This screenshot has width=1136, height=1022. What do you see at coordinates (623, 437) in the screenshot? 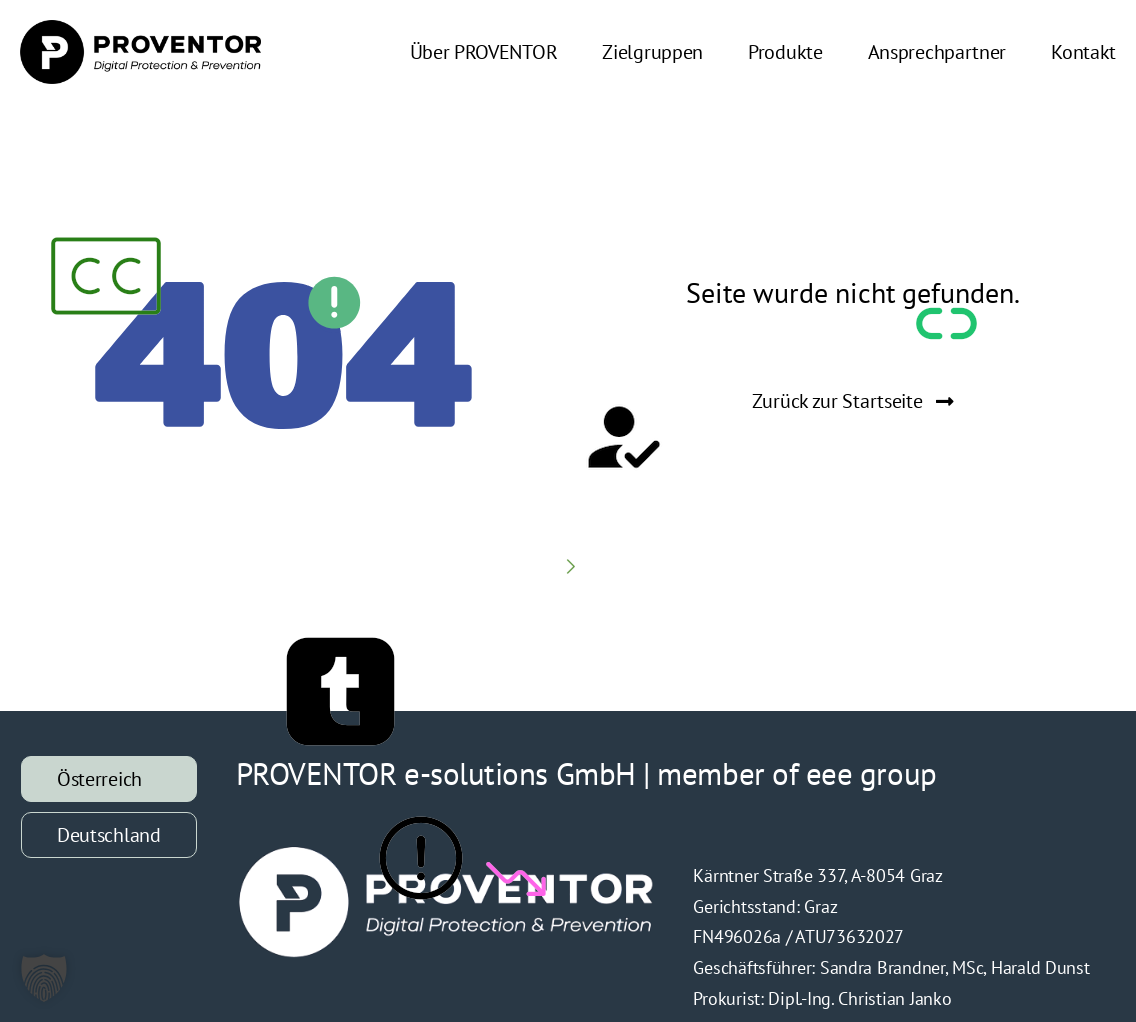
I see `user registration completed successfully` at bounding box center [623, 437].